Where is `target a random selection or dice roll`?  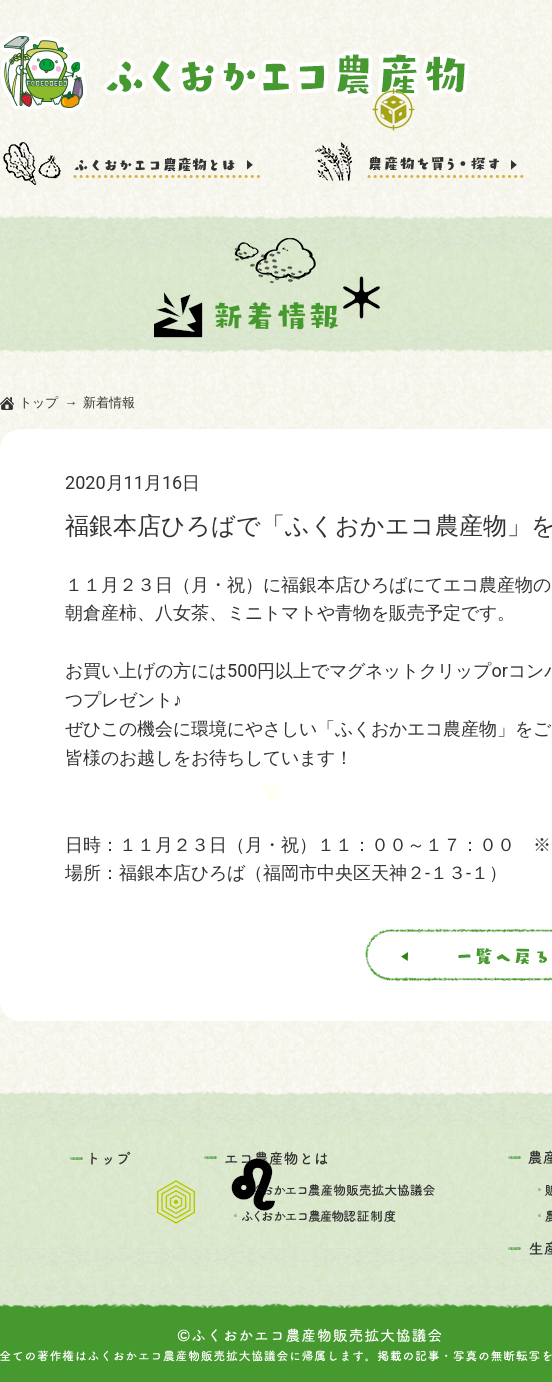 target a random selection or dice roll is located at coordinates (393, 109).